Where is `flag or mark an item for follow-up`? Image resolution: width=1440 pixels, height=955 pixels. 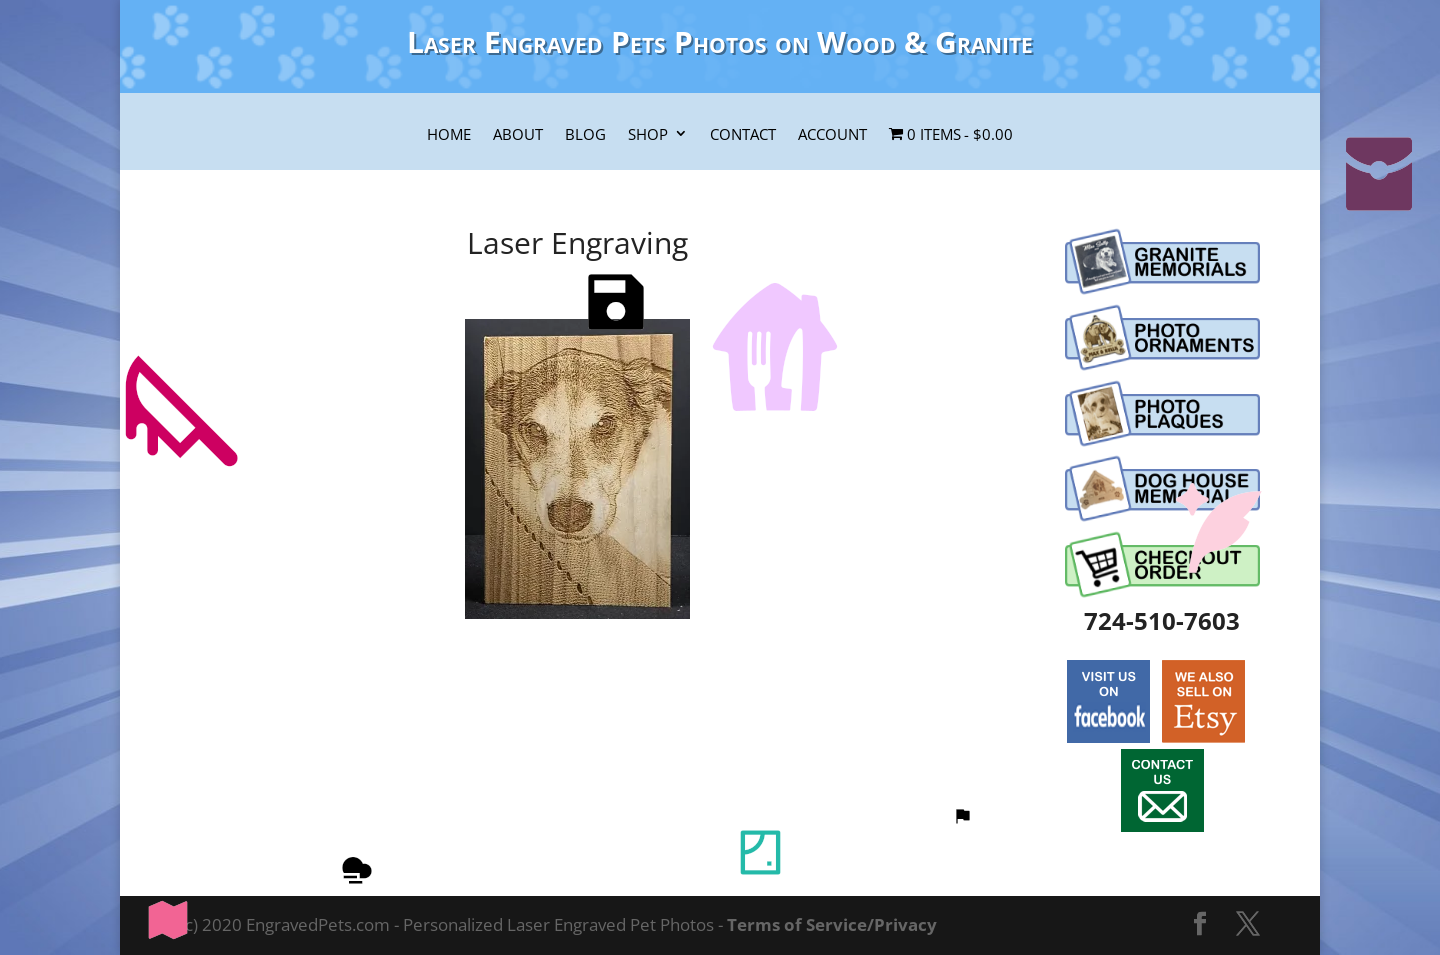 flag or mark an item for follow-up is located at coordinates (963, 816).